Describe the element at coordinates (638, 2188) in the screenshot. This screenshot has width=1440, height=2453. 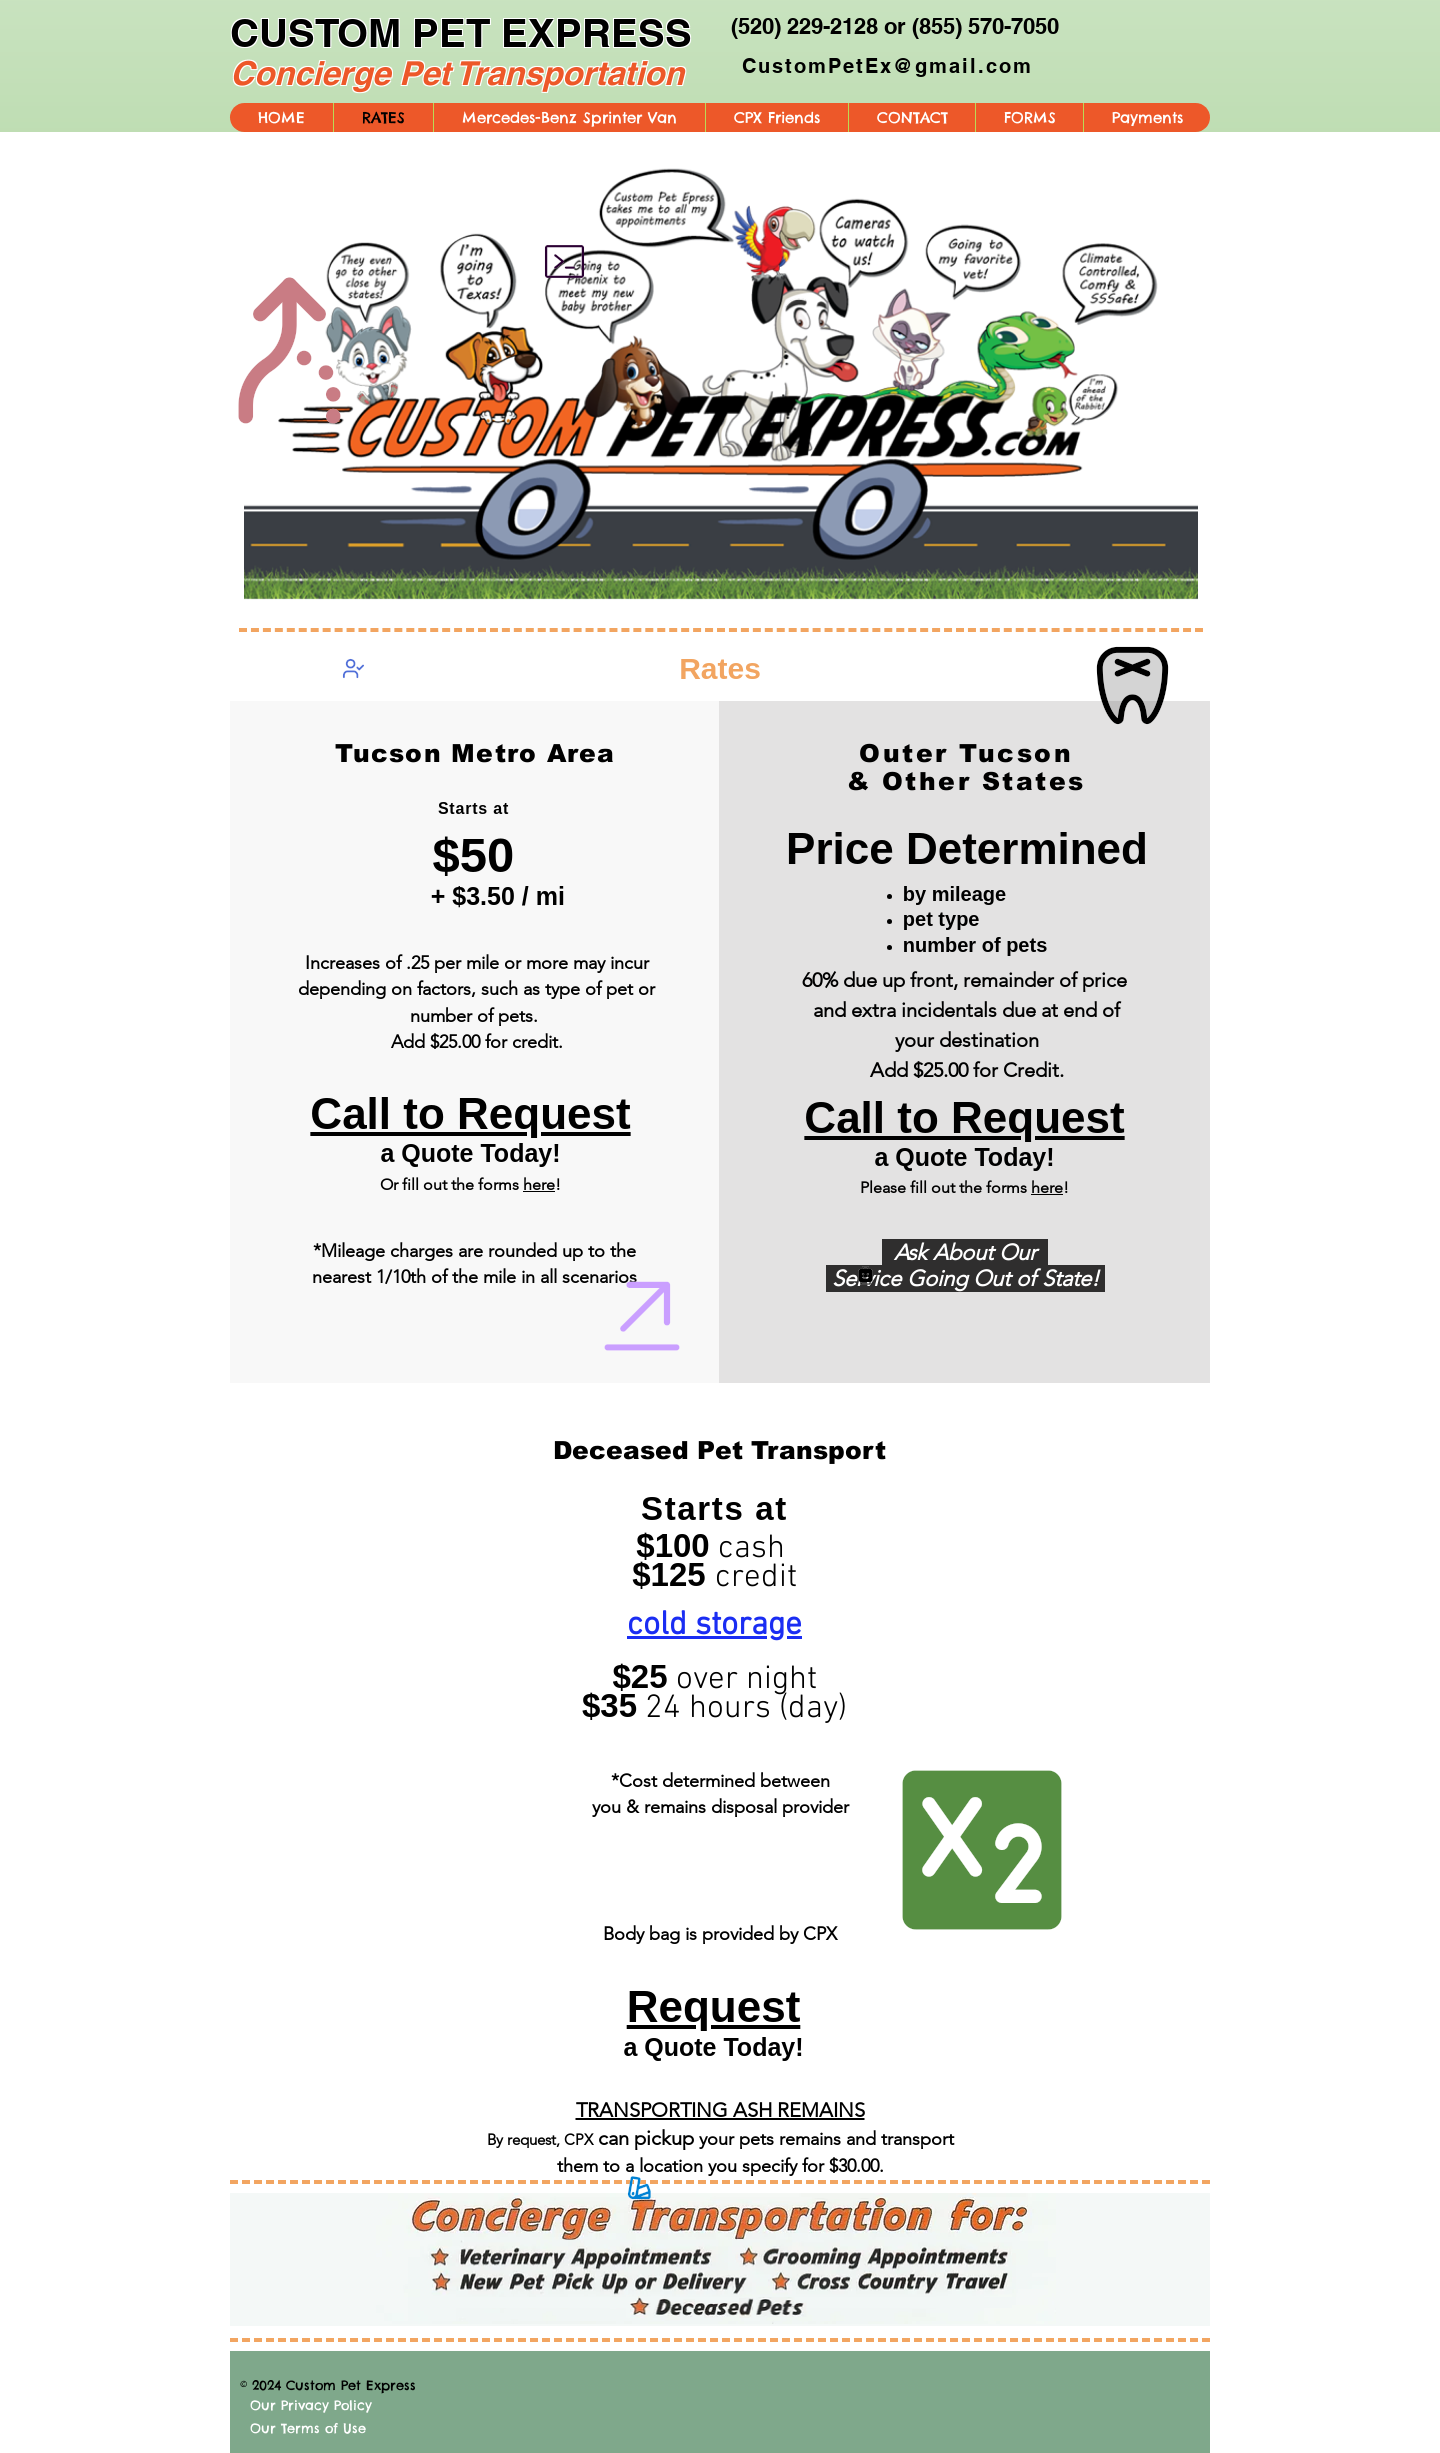
I see `open color palette or theme options` at that location.